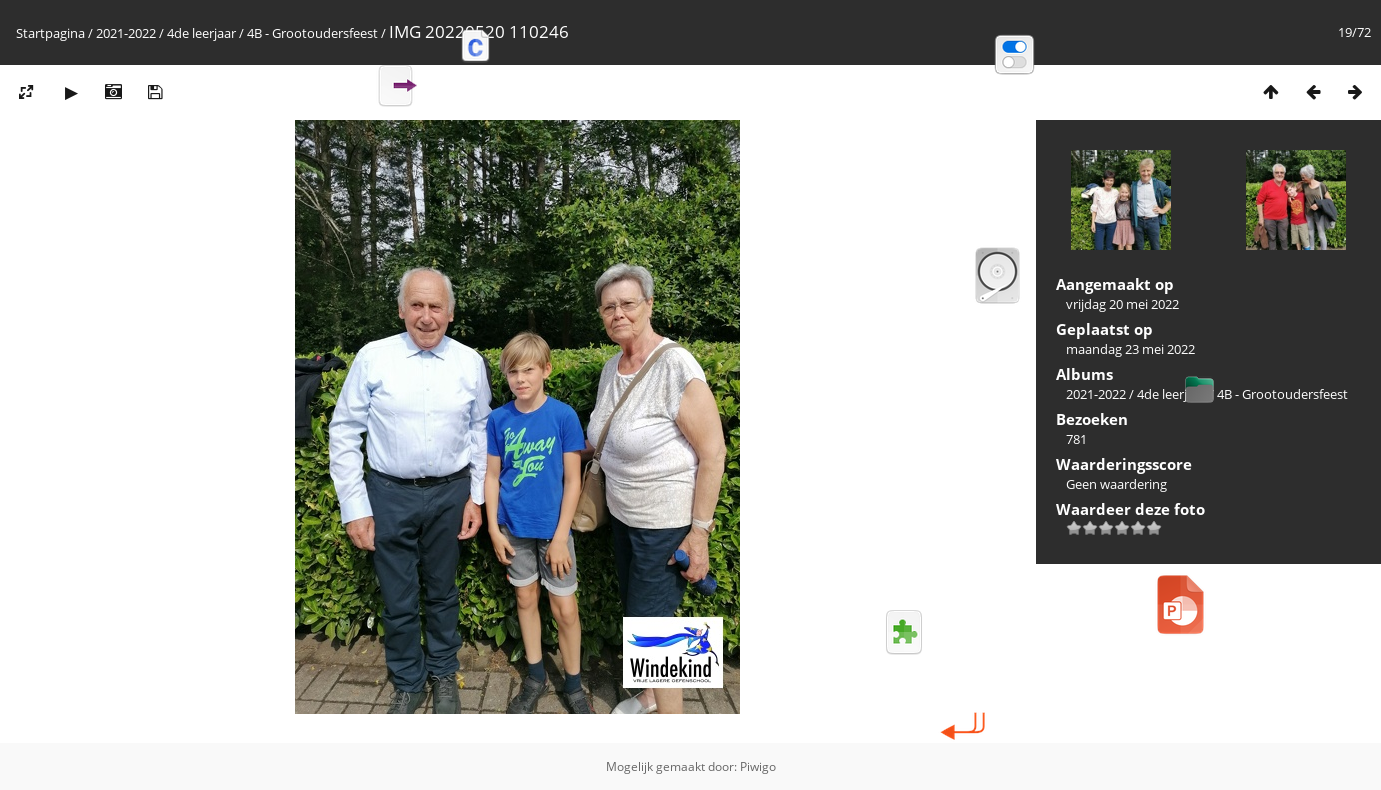 The image size is (1381, 790). Describe the element at coordinates (1199, 389) in the screenshot. I see `indicates a folder is ready to accept a dropped file` at that location.